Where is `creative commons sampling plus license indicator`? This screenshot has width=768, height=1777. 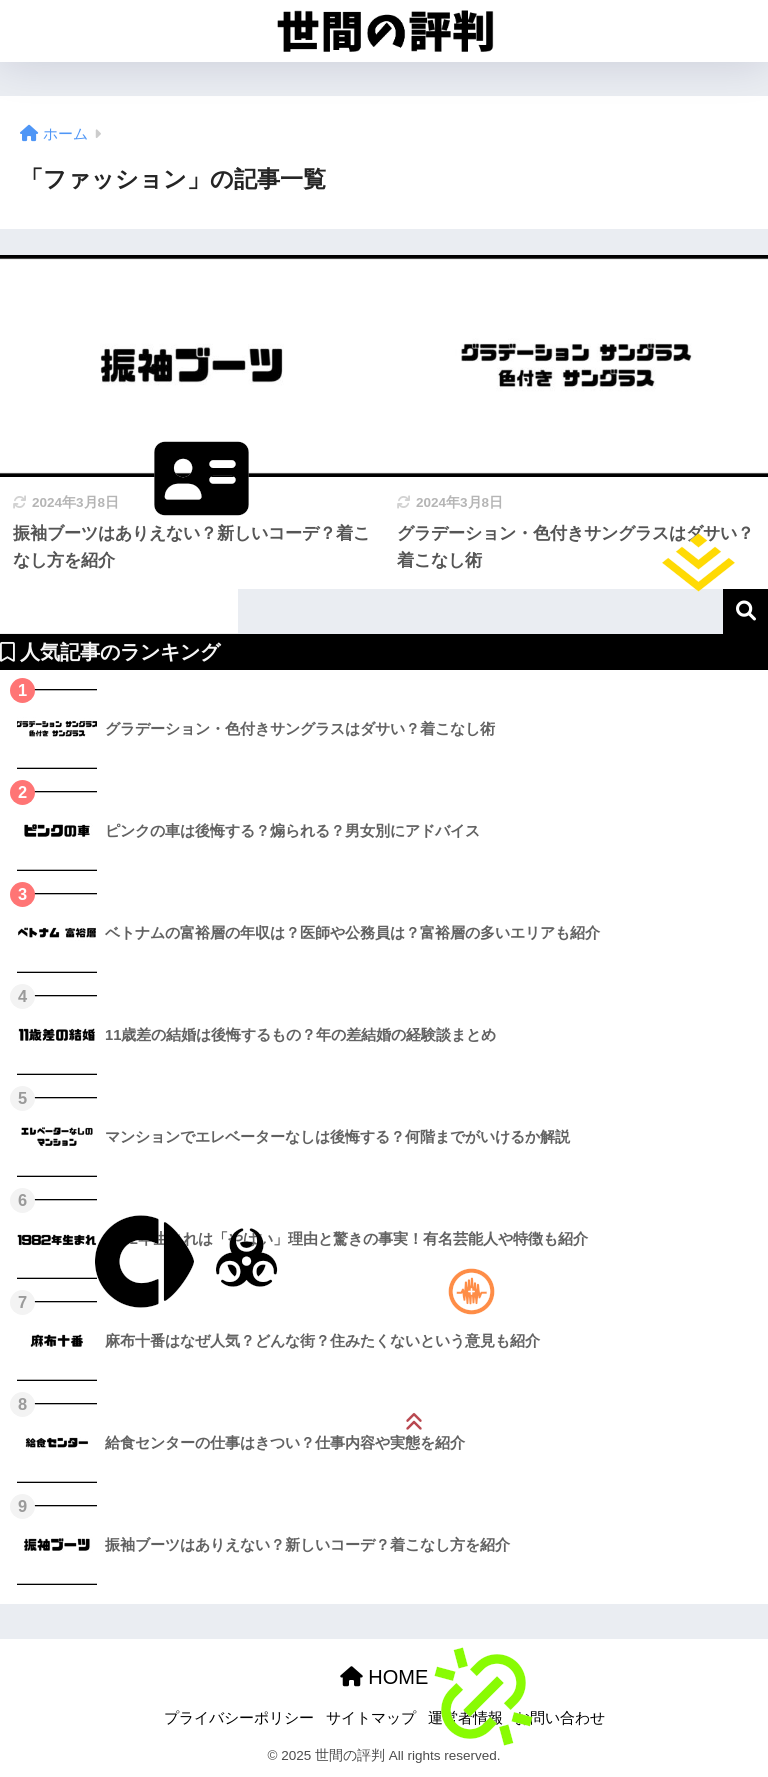
creative commons sampling plus license indicator is located at coordinates (471, 1291).